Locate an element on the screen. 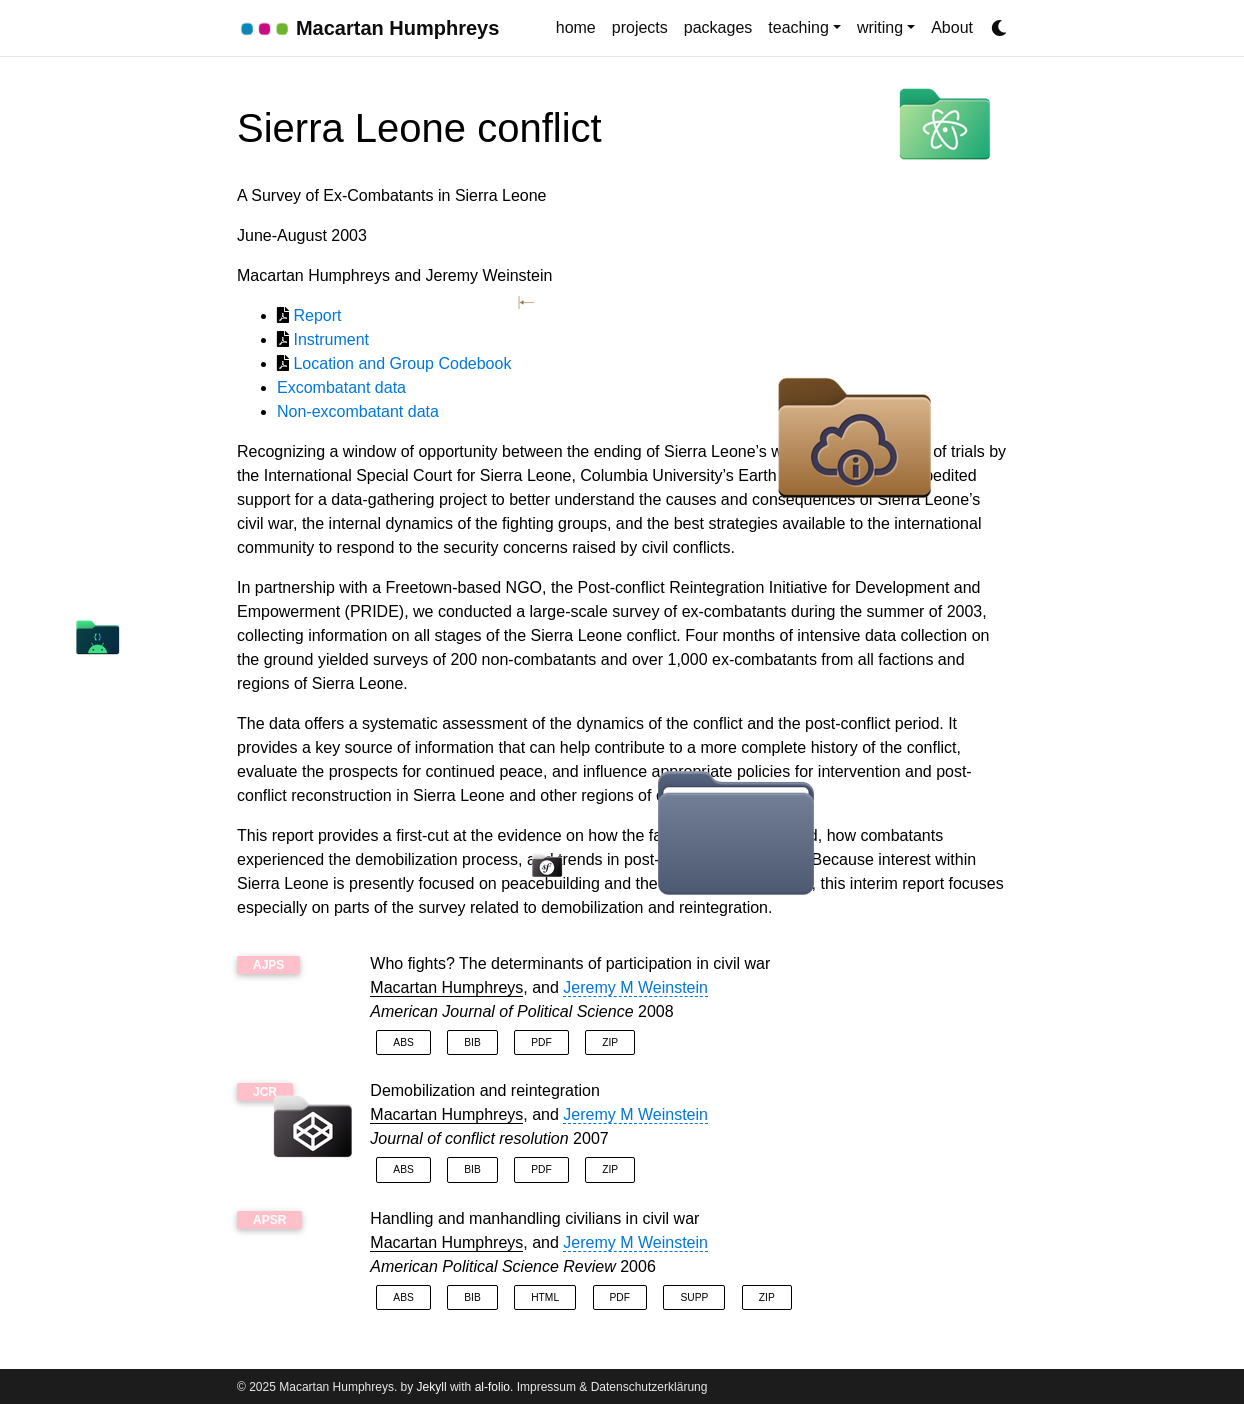 The image size is (1244, 1404). open android developer project files is located at coordinates (97, 638).